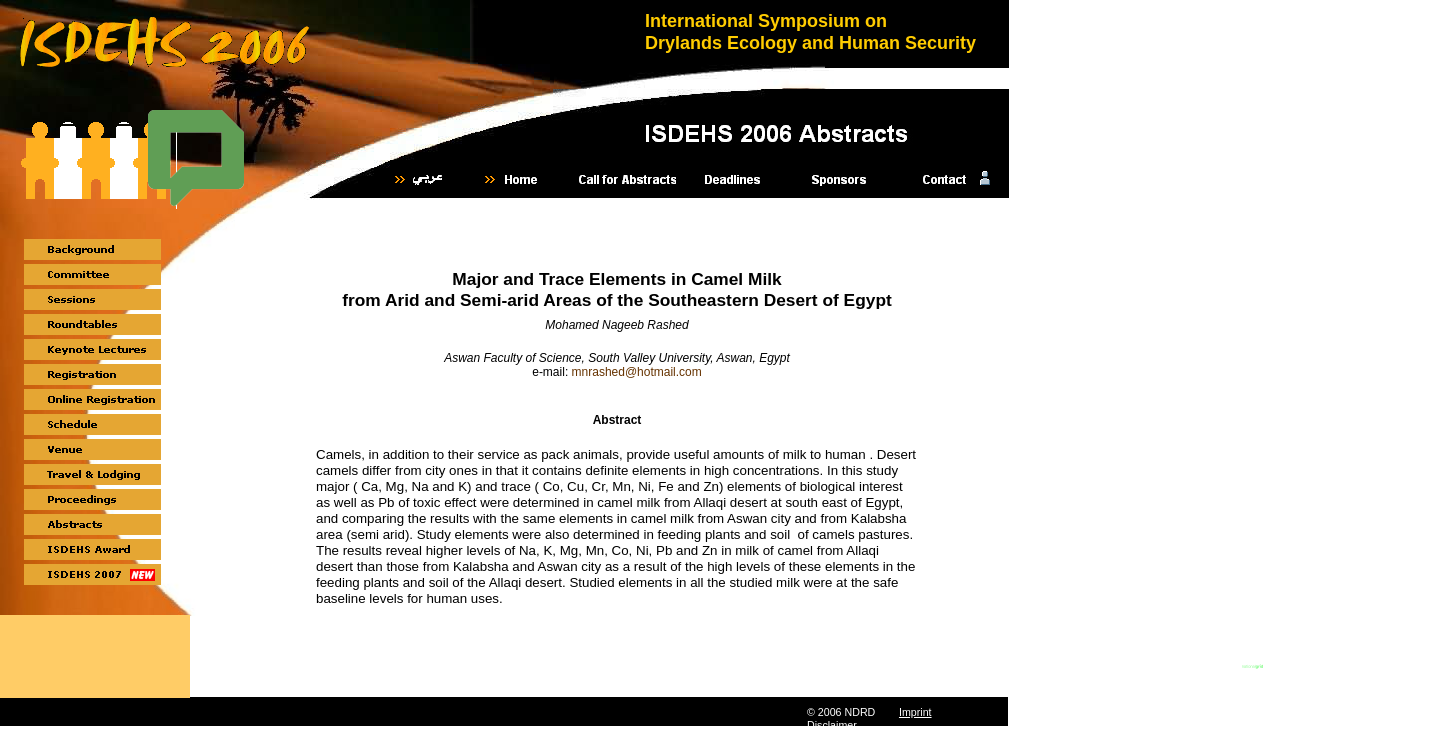 Image resolution: width=1440 pixels, height=732 pixels. I want to click on open Google Chat, so click(196, 158).